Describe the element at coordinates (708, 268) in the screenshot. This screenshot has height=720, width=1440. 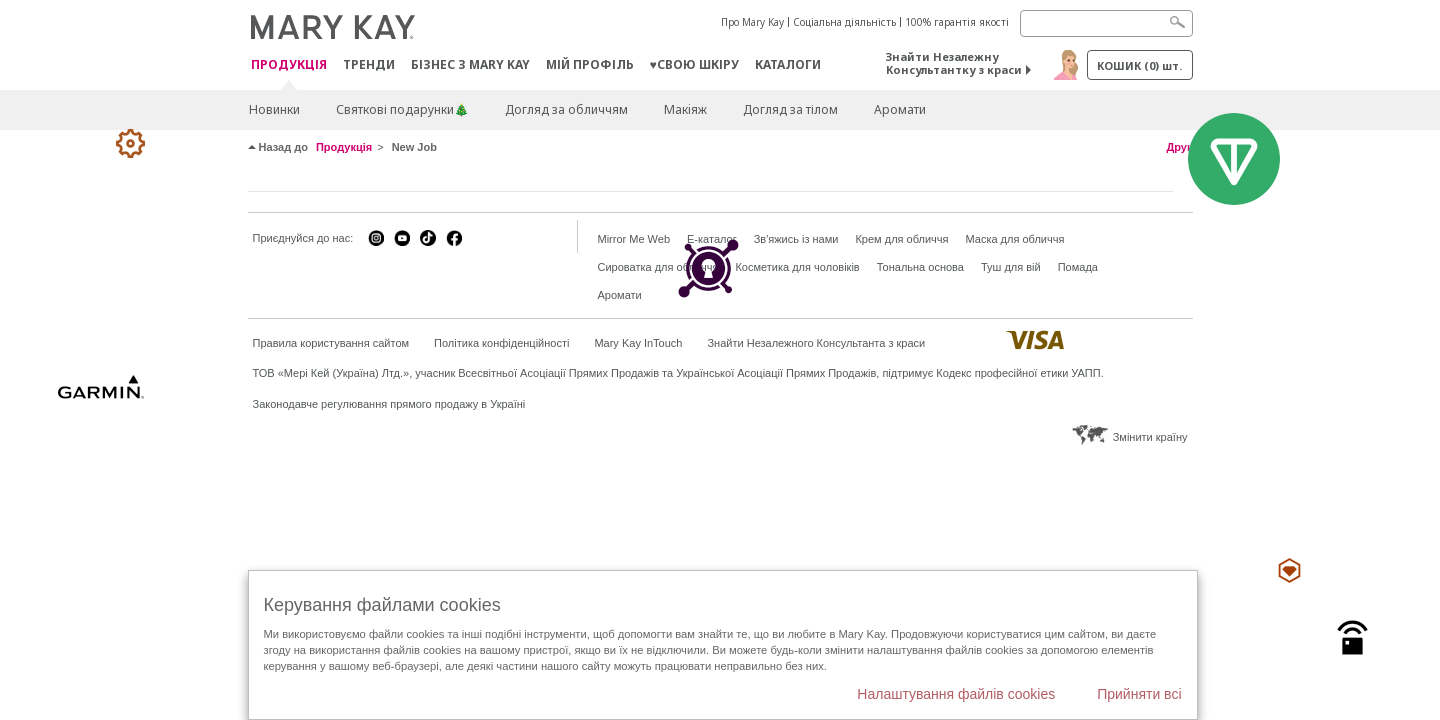
I see `keycdn logo - a content delivery network service` at that location.